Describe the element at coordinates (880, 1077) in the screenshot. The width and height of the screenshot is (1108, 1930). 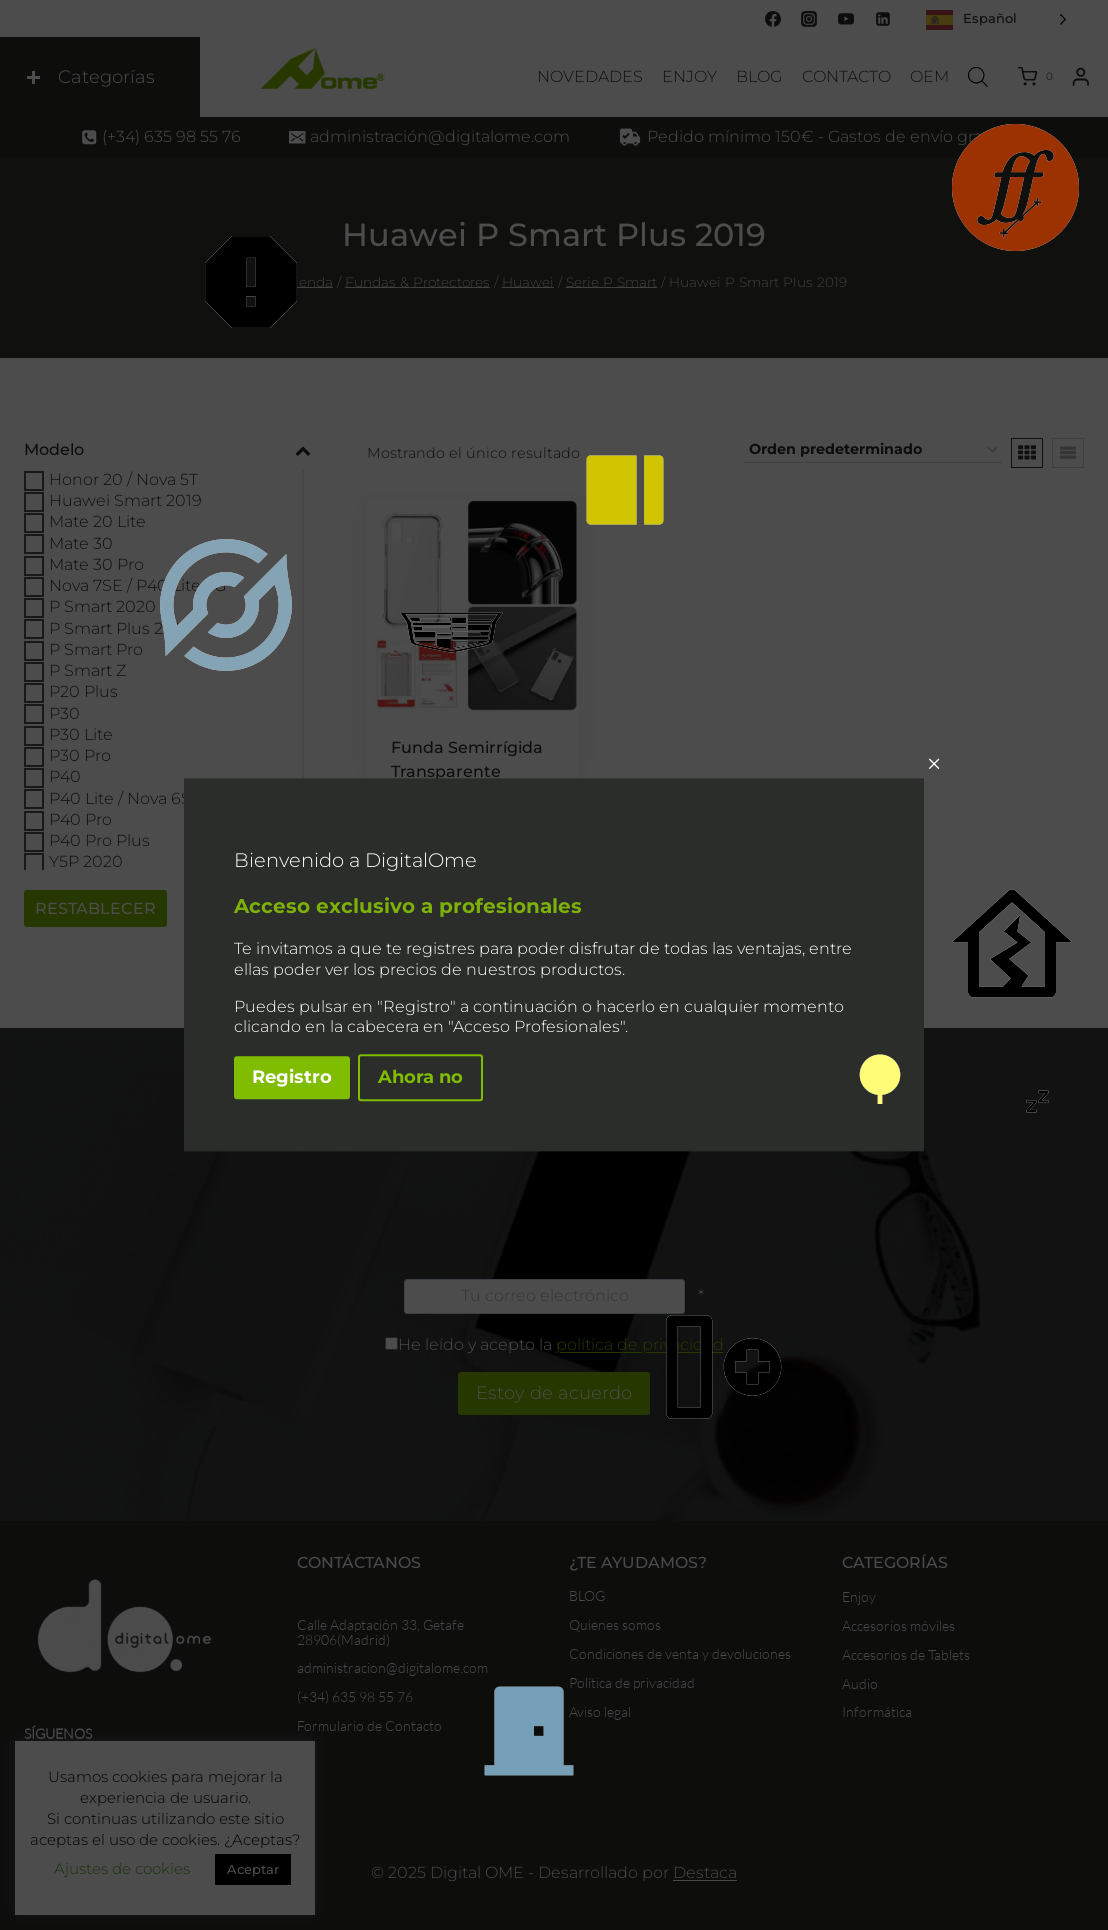
I see `mark a location on the map` at that location.